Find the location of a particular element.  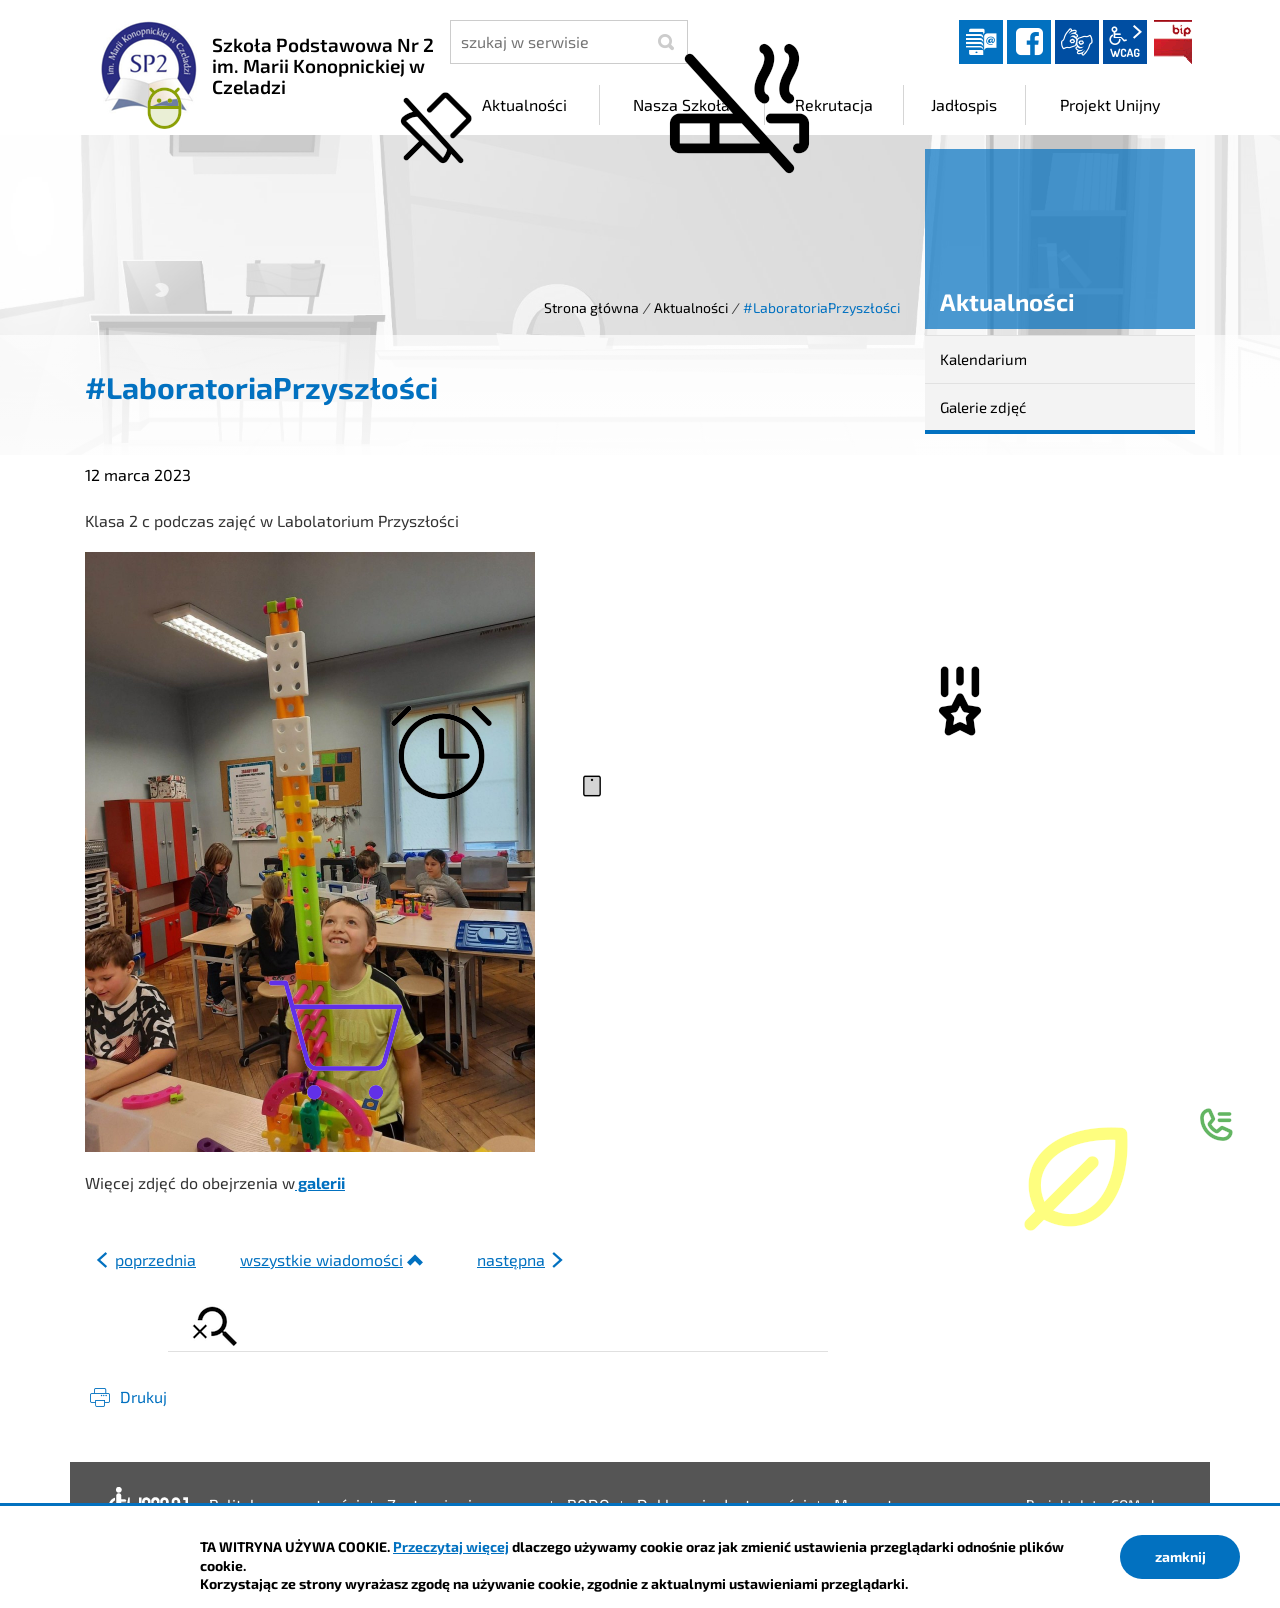

view your shopping cart is located at coordinates (338, 1040).